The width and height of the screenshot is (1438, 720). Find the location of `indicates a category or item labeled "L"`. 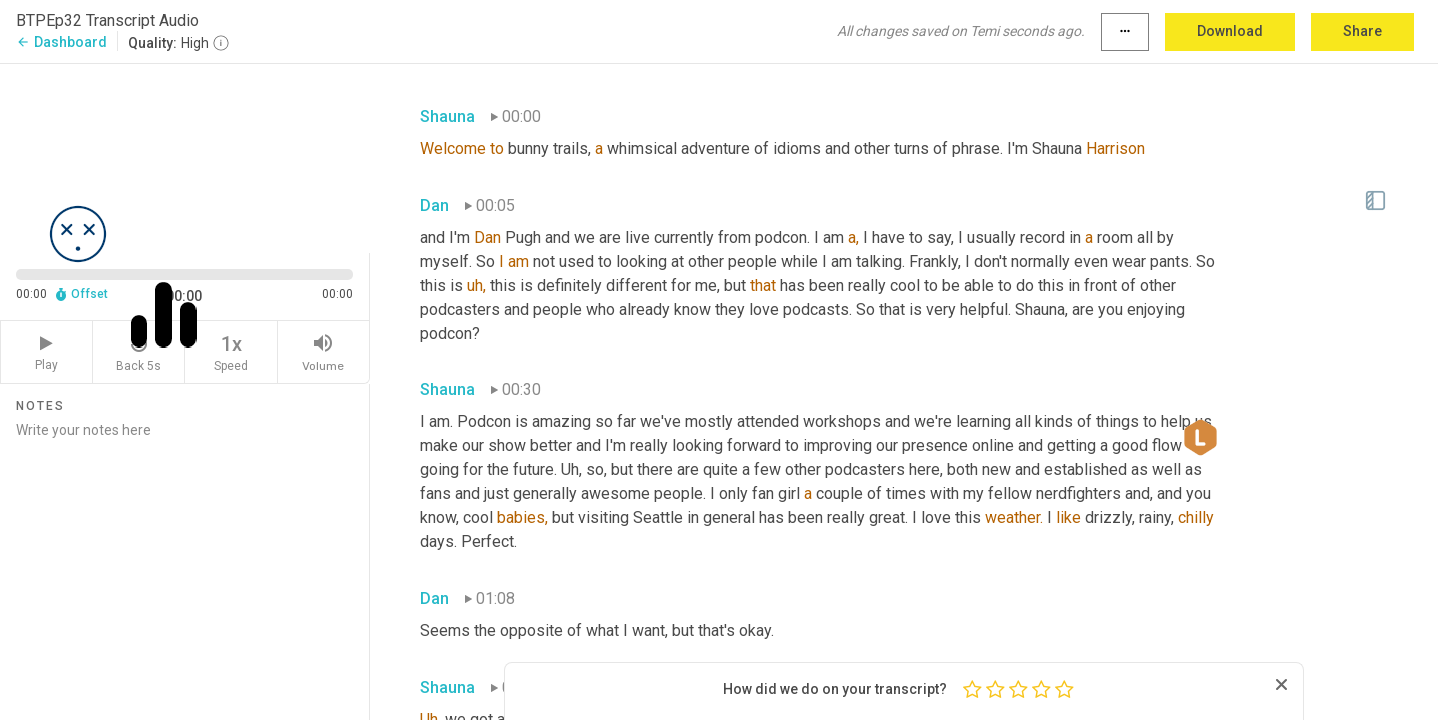

indicates a category or item labeled "L" is located at coordinates (1200, 437).